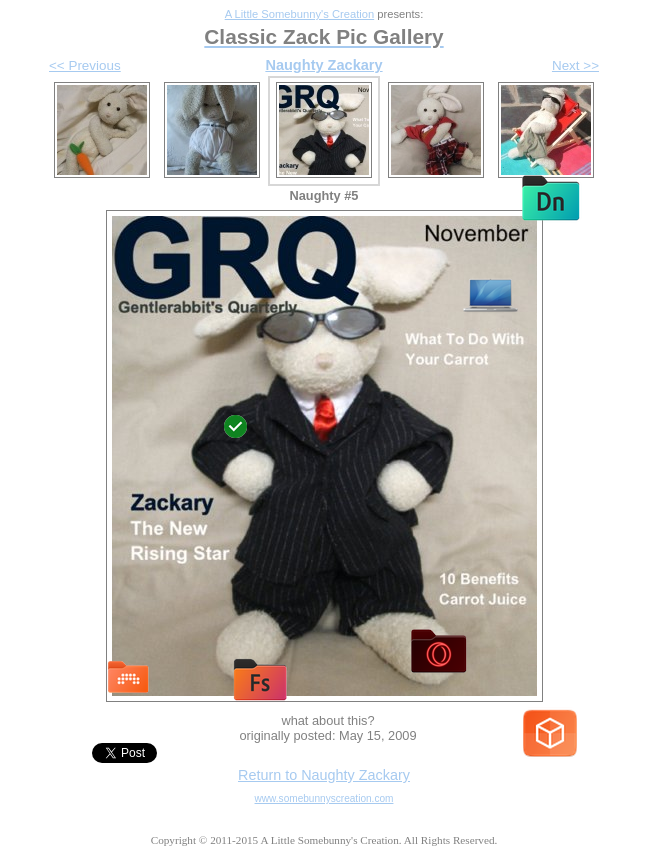 This screenshot has height=854, width=648. Describe the element at coordinates (235, 426) in the screenshot. I see `confirm or approve an action` at that location.